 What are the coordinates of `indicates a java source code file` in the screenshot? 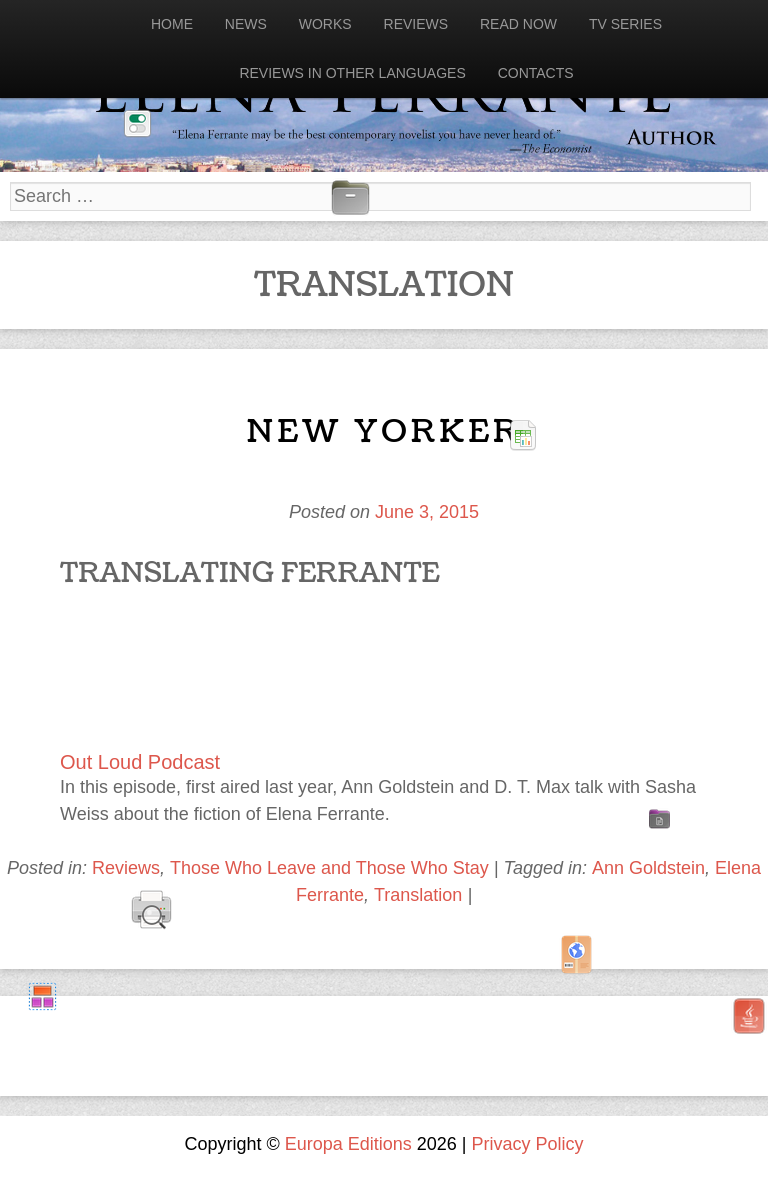 It's located at (749, 1016).